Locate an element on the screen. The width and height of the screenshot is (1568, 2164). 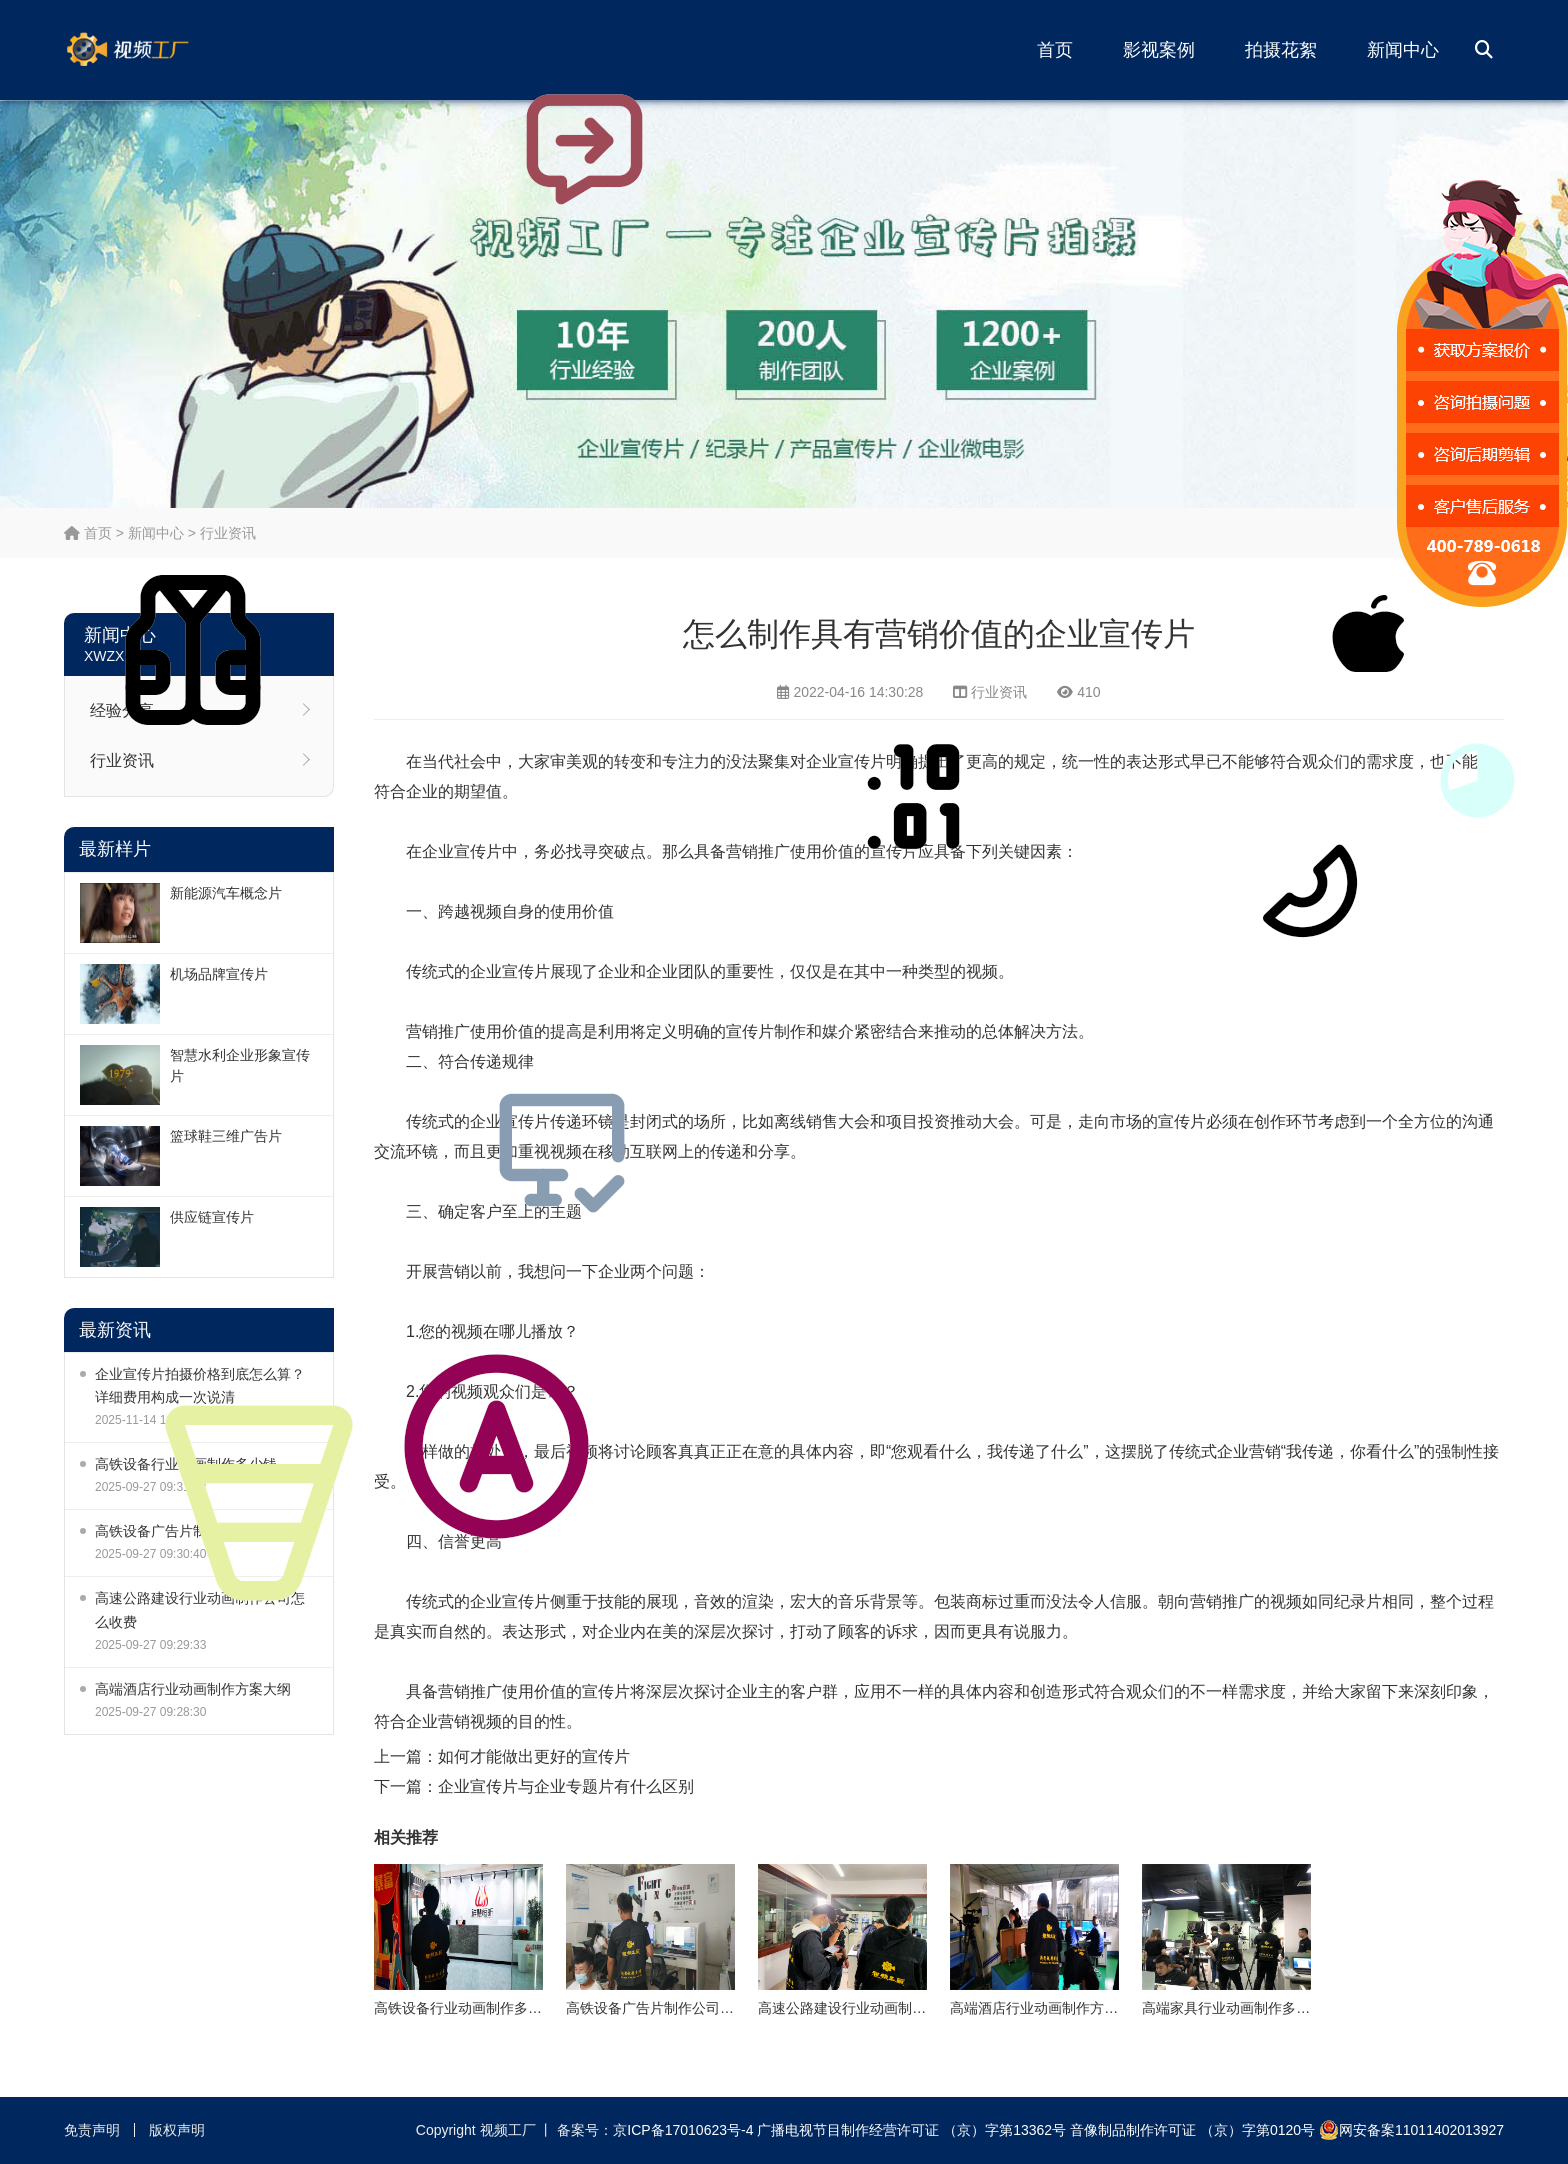
indicates 70% progress or completion is located at coordinates (1477, 780).